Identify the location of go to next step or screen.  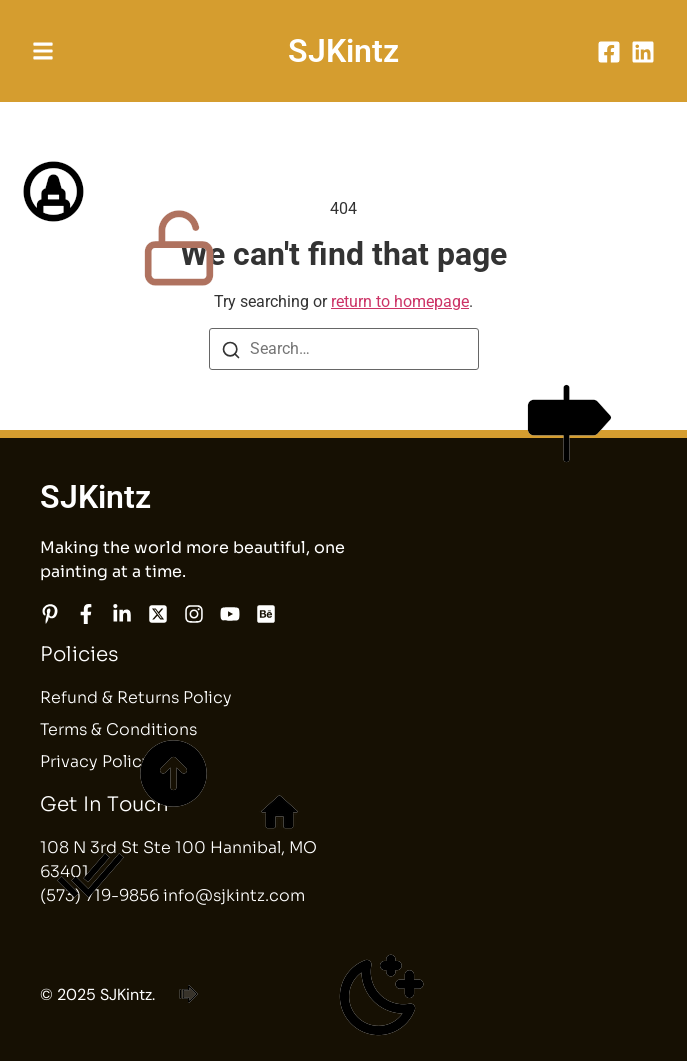
(188, 994).